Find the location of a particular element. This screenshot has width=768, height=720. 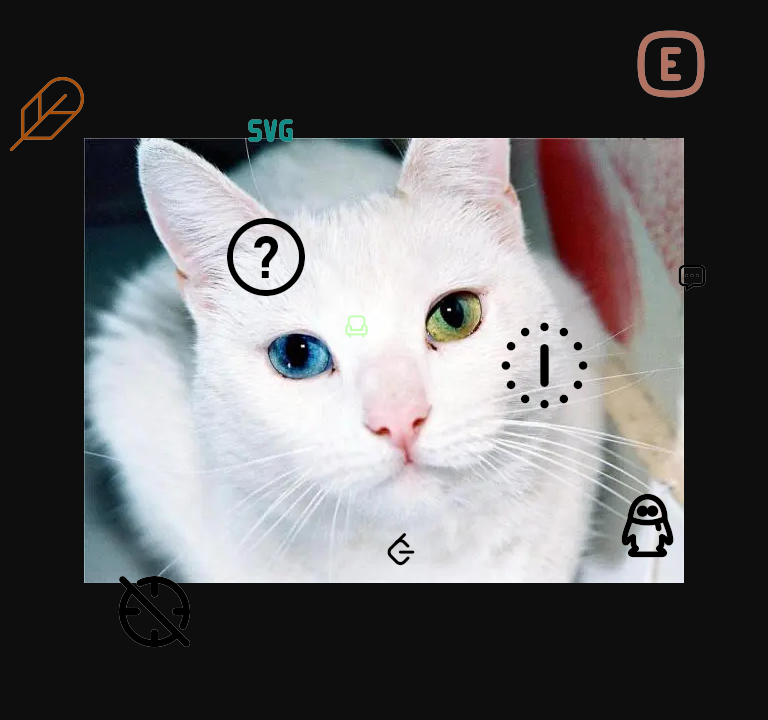

access help or documentation is located at coordinates (269, 260).